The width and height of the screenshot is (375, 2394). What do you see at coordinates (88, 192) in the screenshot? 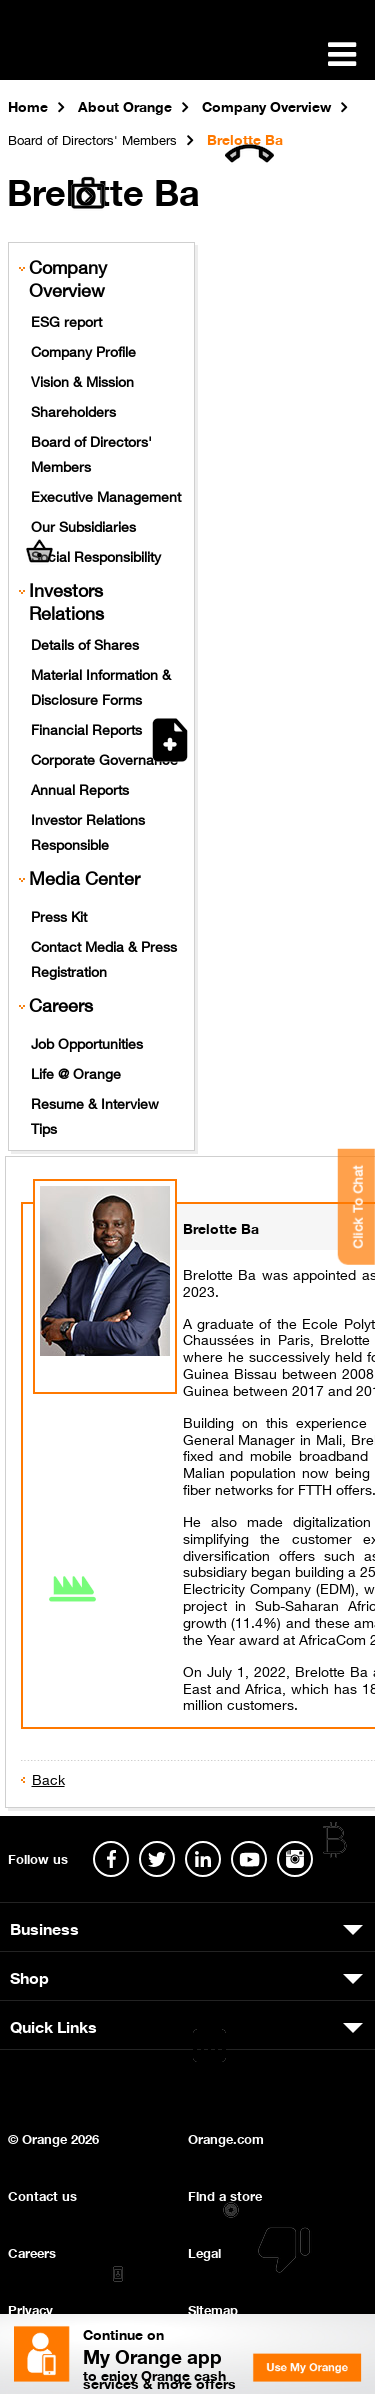
I see `schedule task for next week` at bounding box center [88, 192].